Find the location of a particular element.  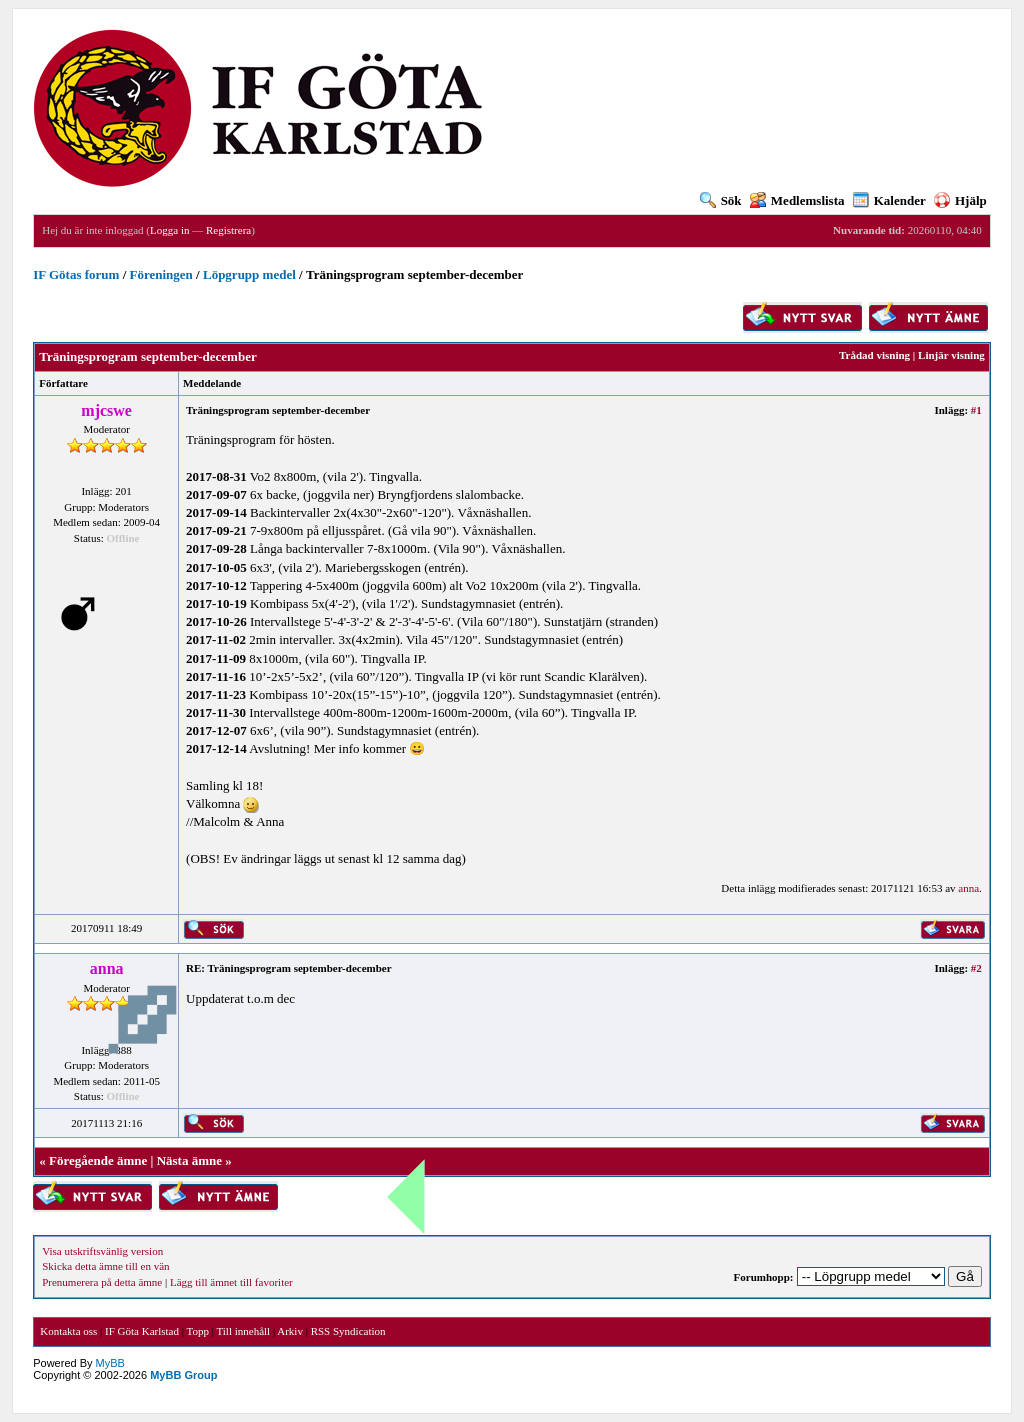

mintbit brand logo is located at coordinates (142, 1019).